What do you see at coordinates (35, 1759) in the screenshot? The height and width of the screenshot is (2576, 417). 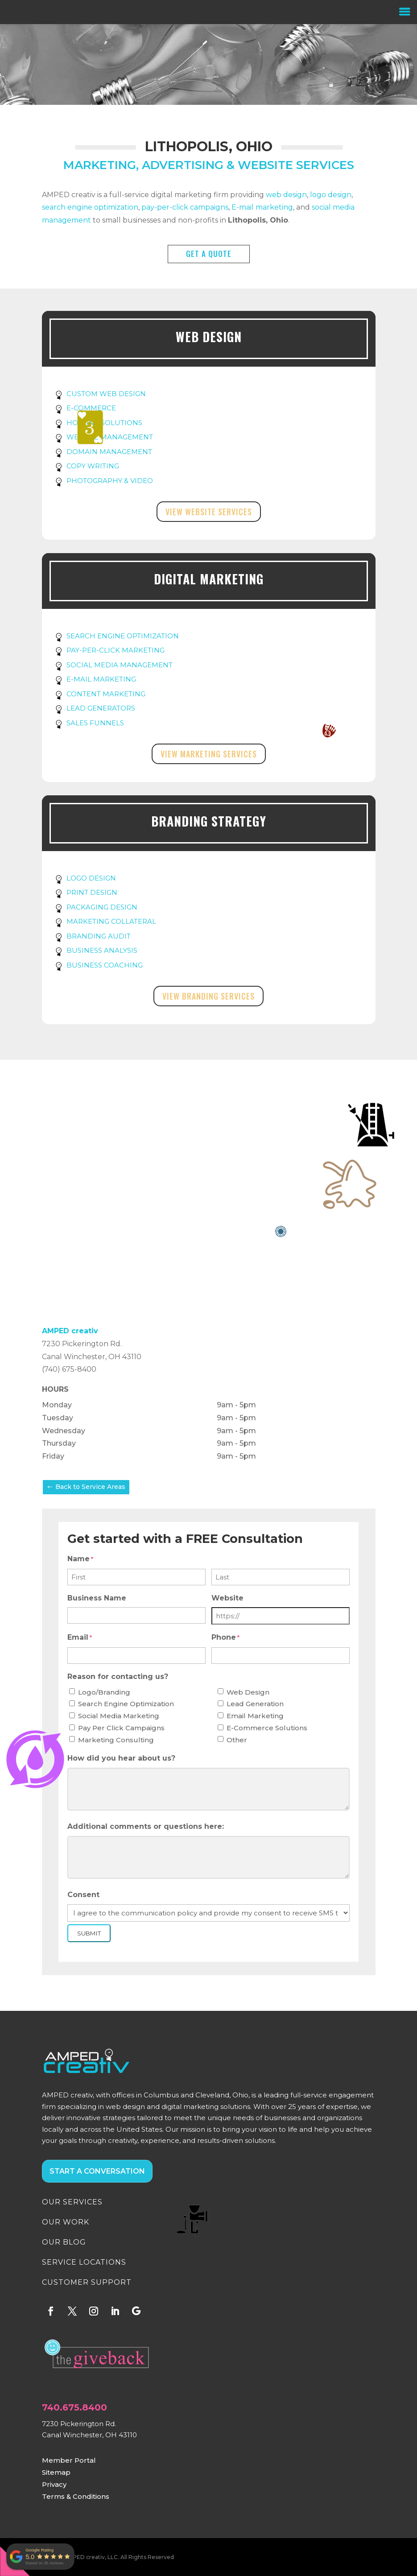 I see `water recycling or purification system status` at bounding box center [35, 1759].